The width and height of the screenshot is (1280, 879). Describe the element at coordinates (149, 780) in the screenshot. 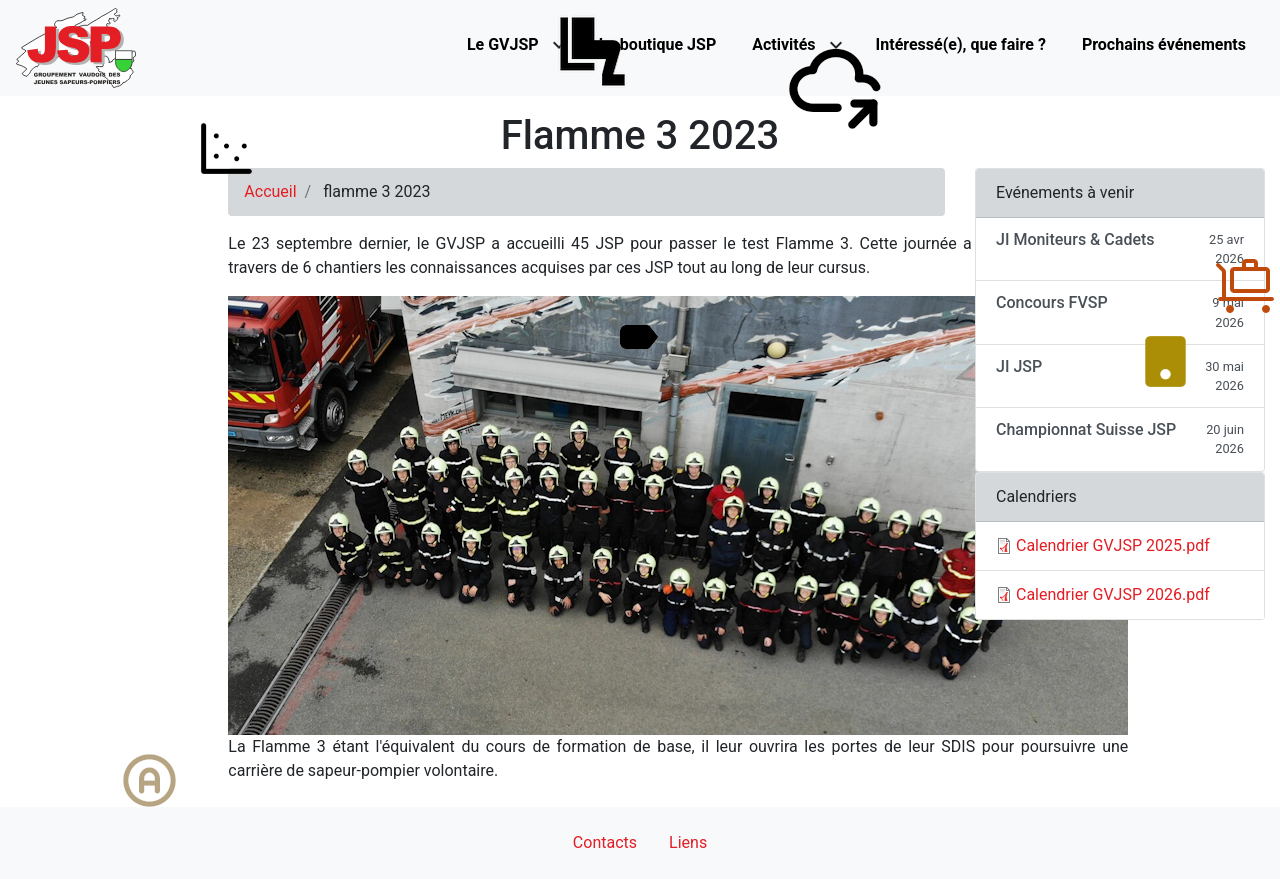

I see `indicates tumble dry at any heat setting` at that location.